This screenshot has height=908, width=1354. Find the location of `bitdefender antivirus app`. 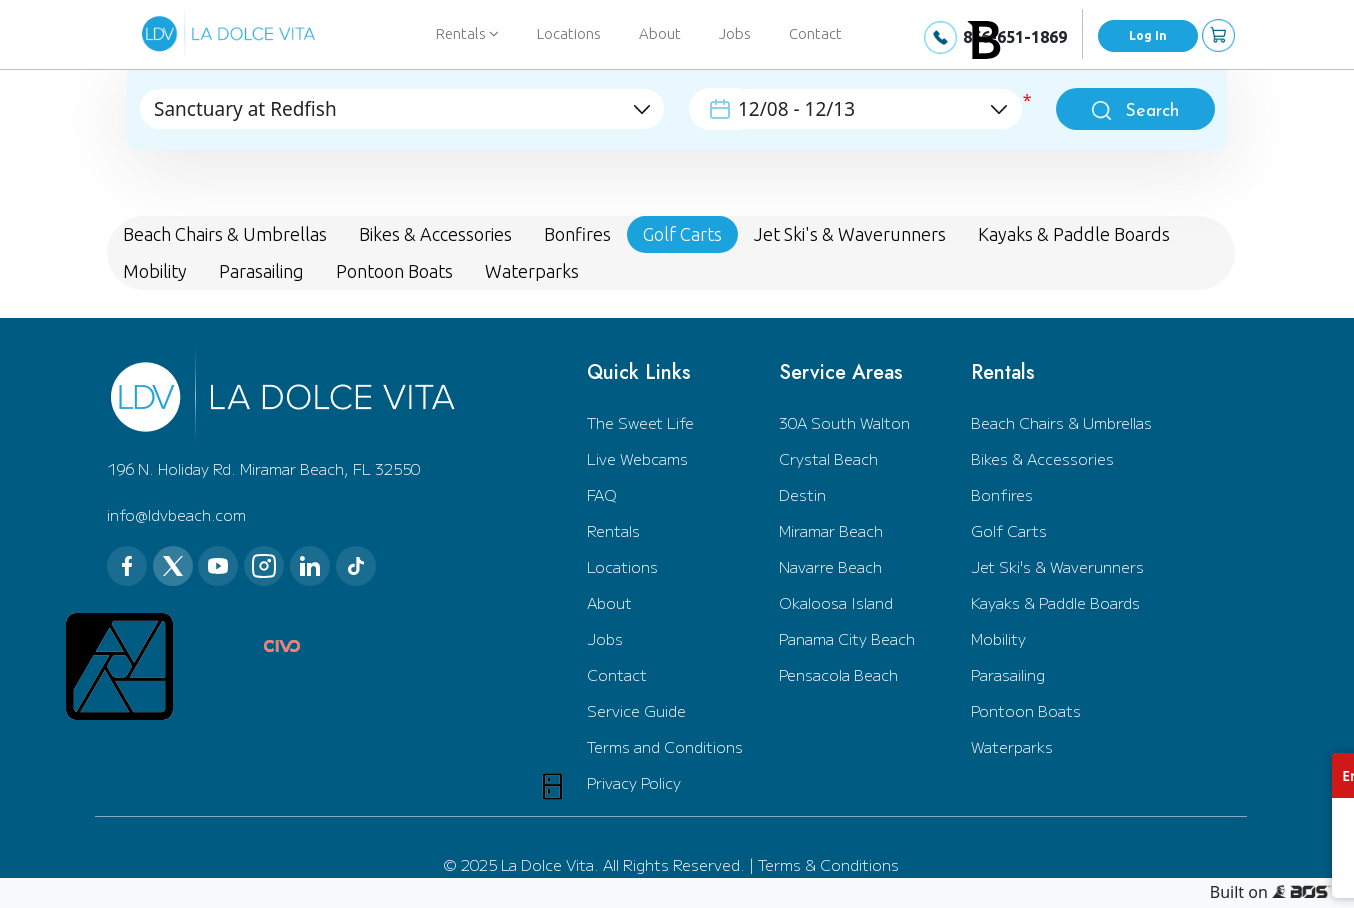

bitdefender antivirus app is located at coordinates (984, 40).